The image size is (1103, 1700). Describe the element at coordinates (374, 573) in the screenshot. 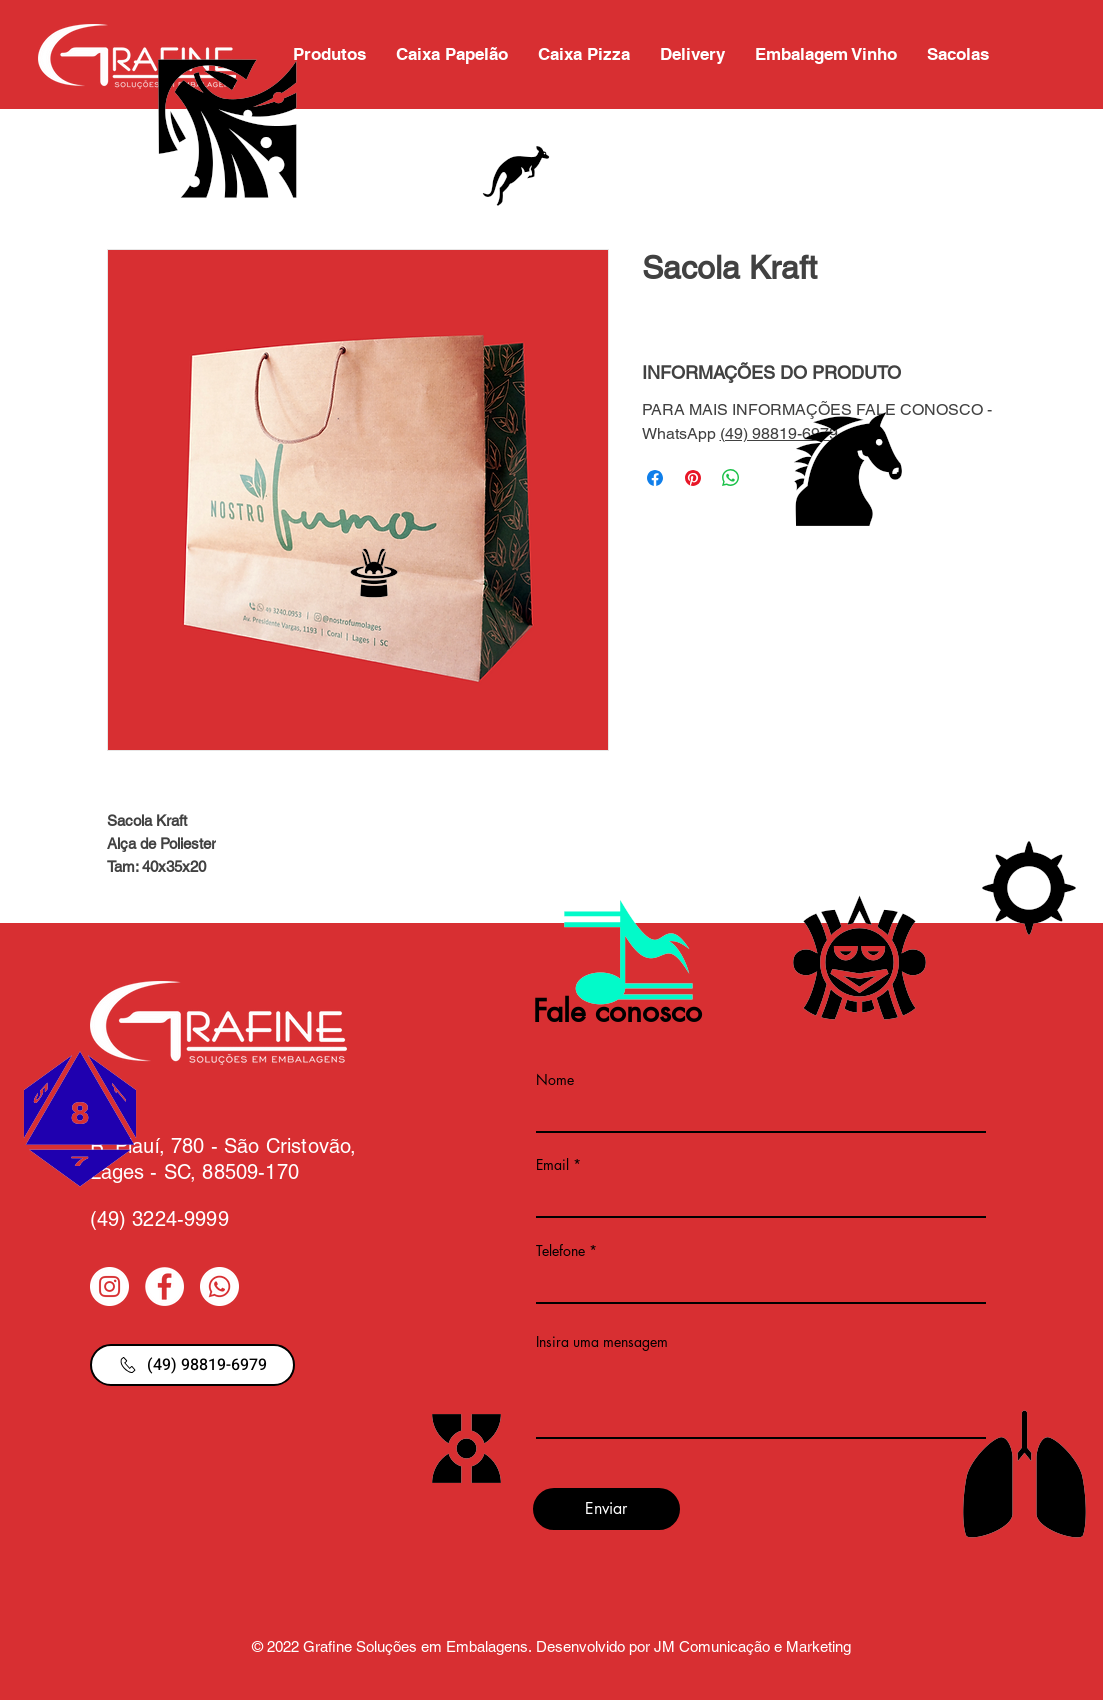

I see `access magic or special effects features` at that location.